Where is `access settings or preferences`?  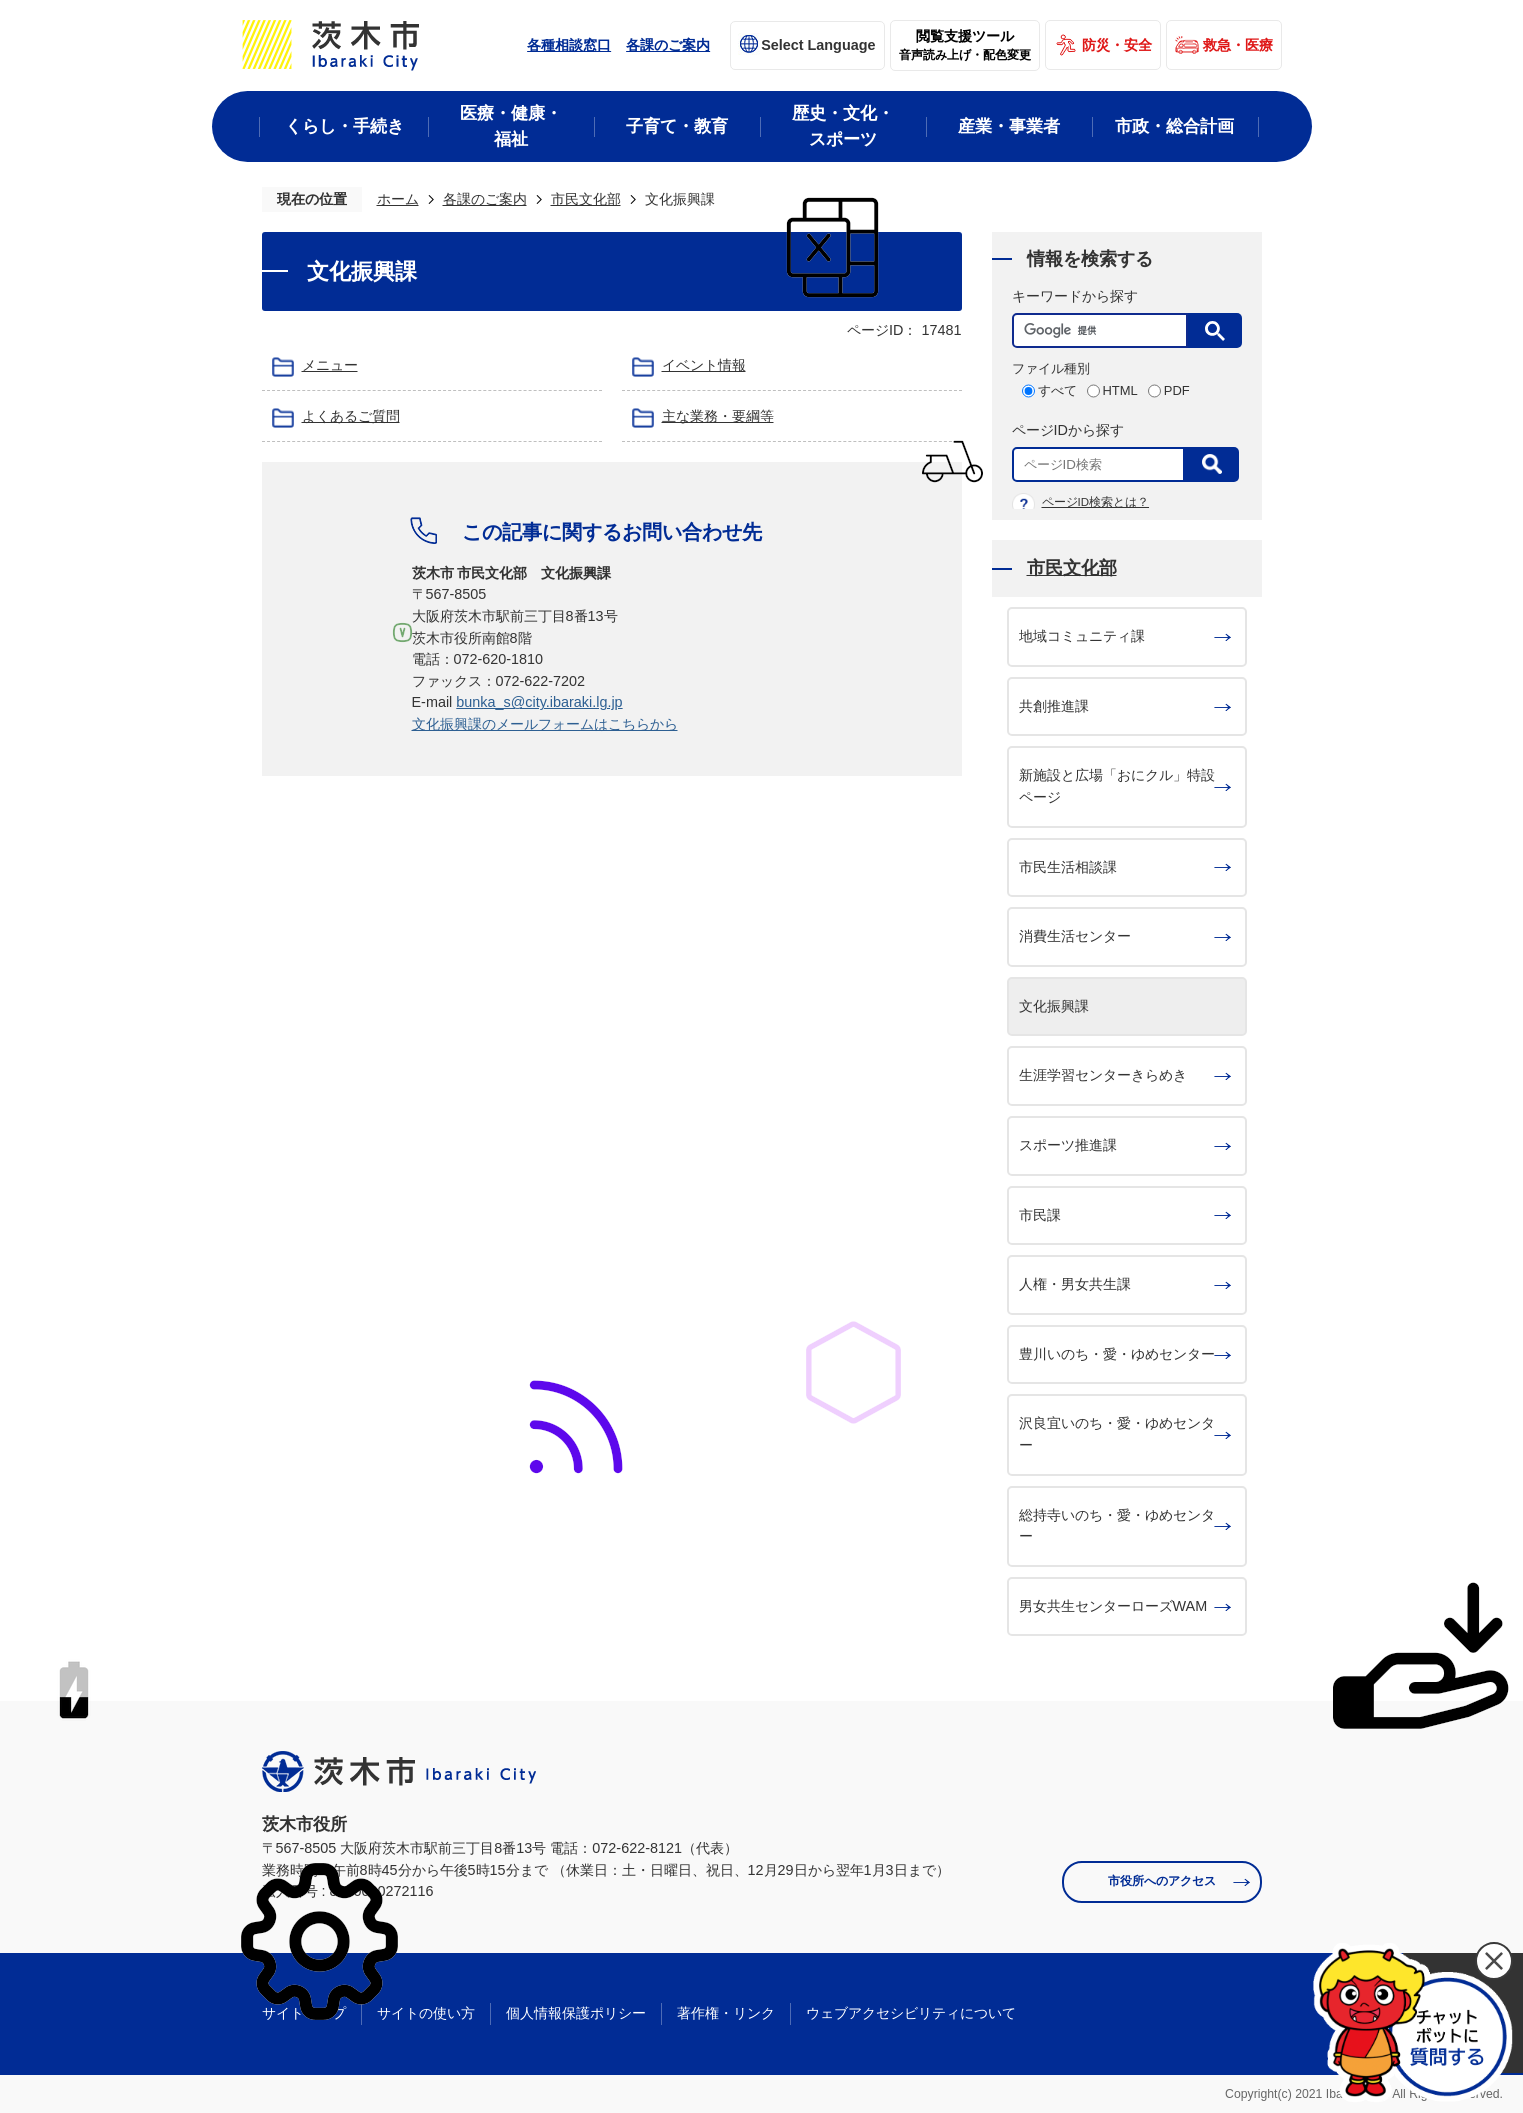
access settings or preferences is located at coordinates (319, 1941).